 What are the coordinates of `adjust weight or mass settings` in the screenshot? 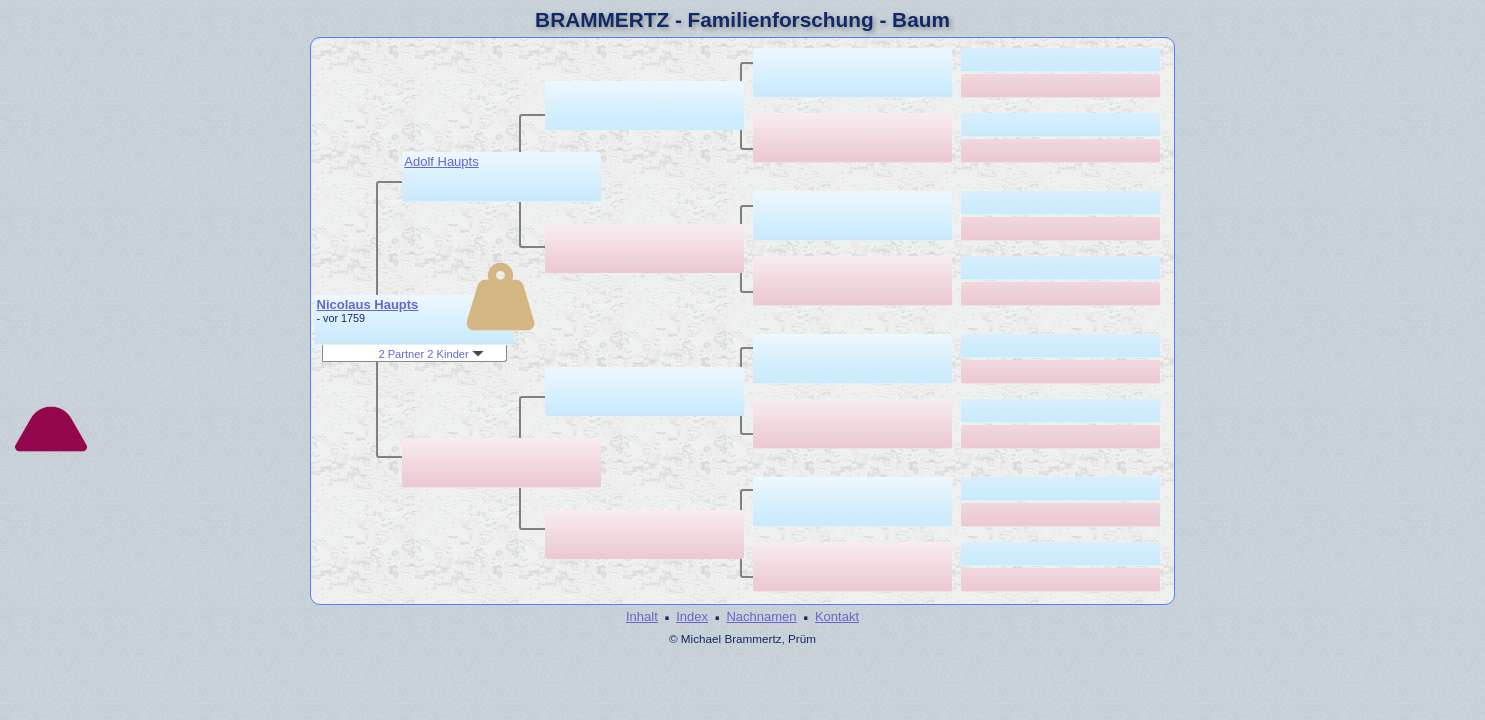 It's located at (500, 296).